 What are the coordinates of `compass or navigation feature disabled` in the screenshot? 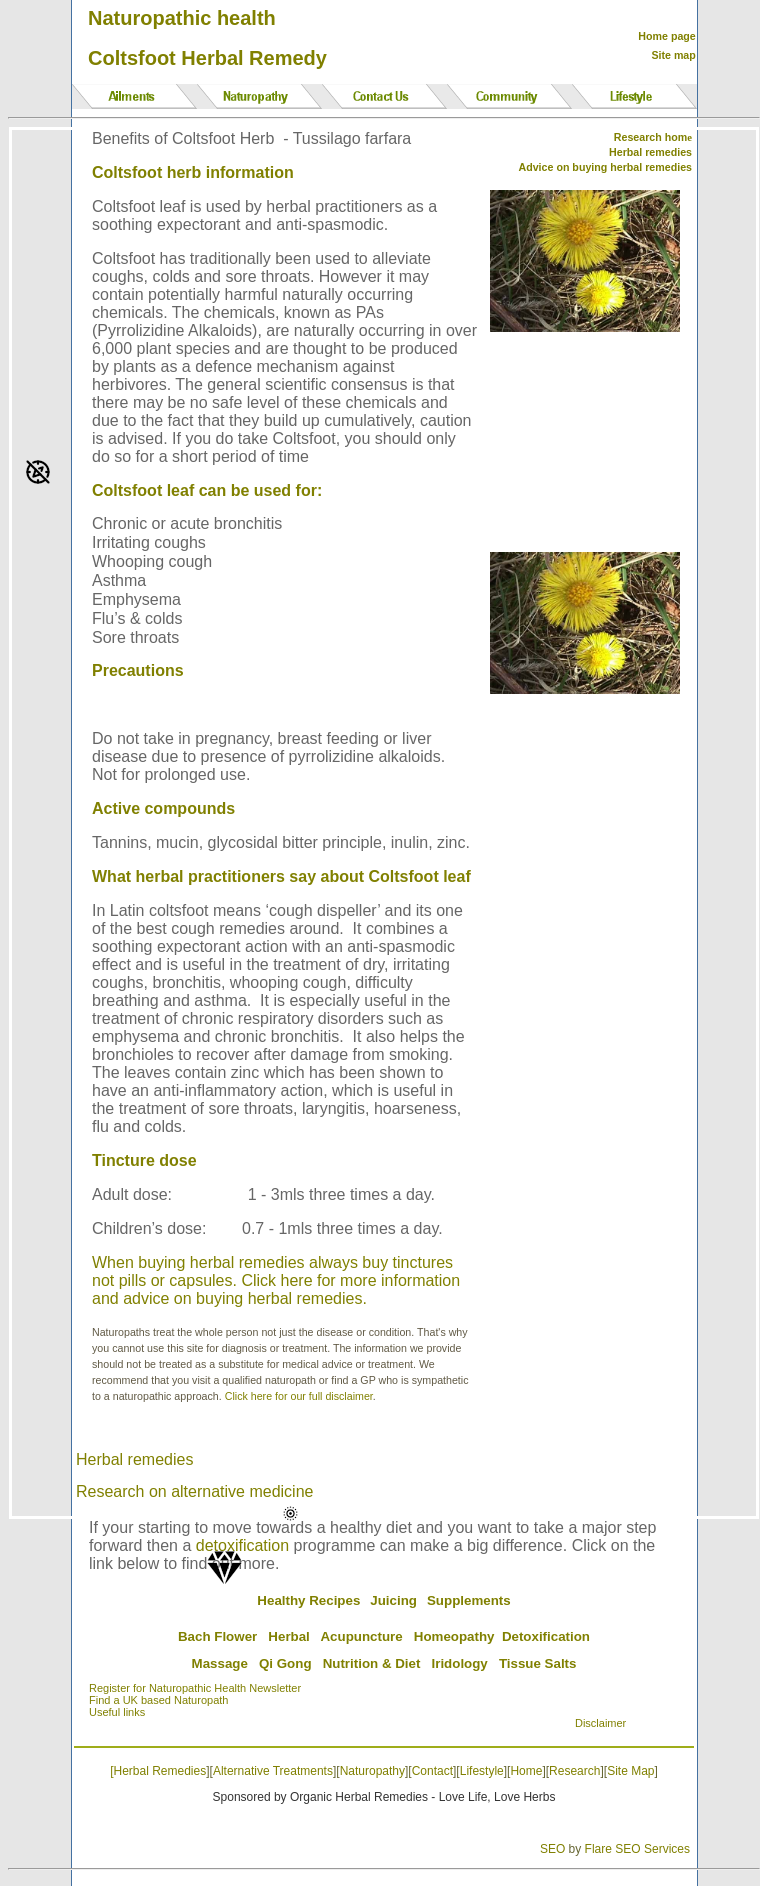 It's located at (38, 472).